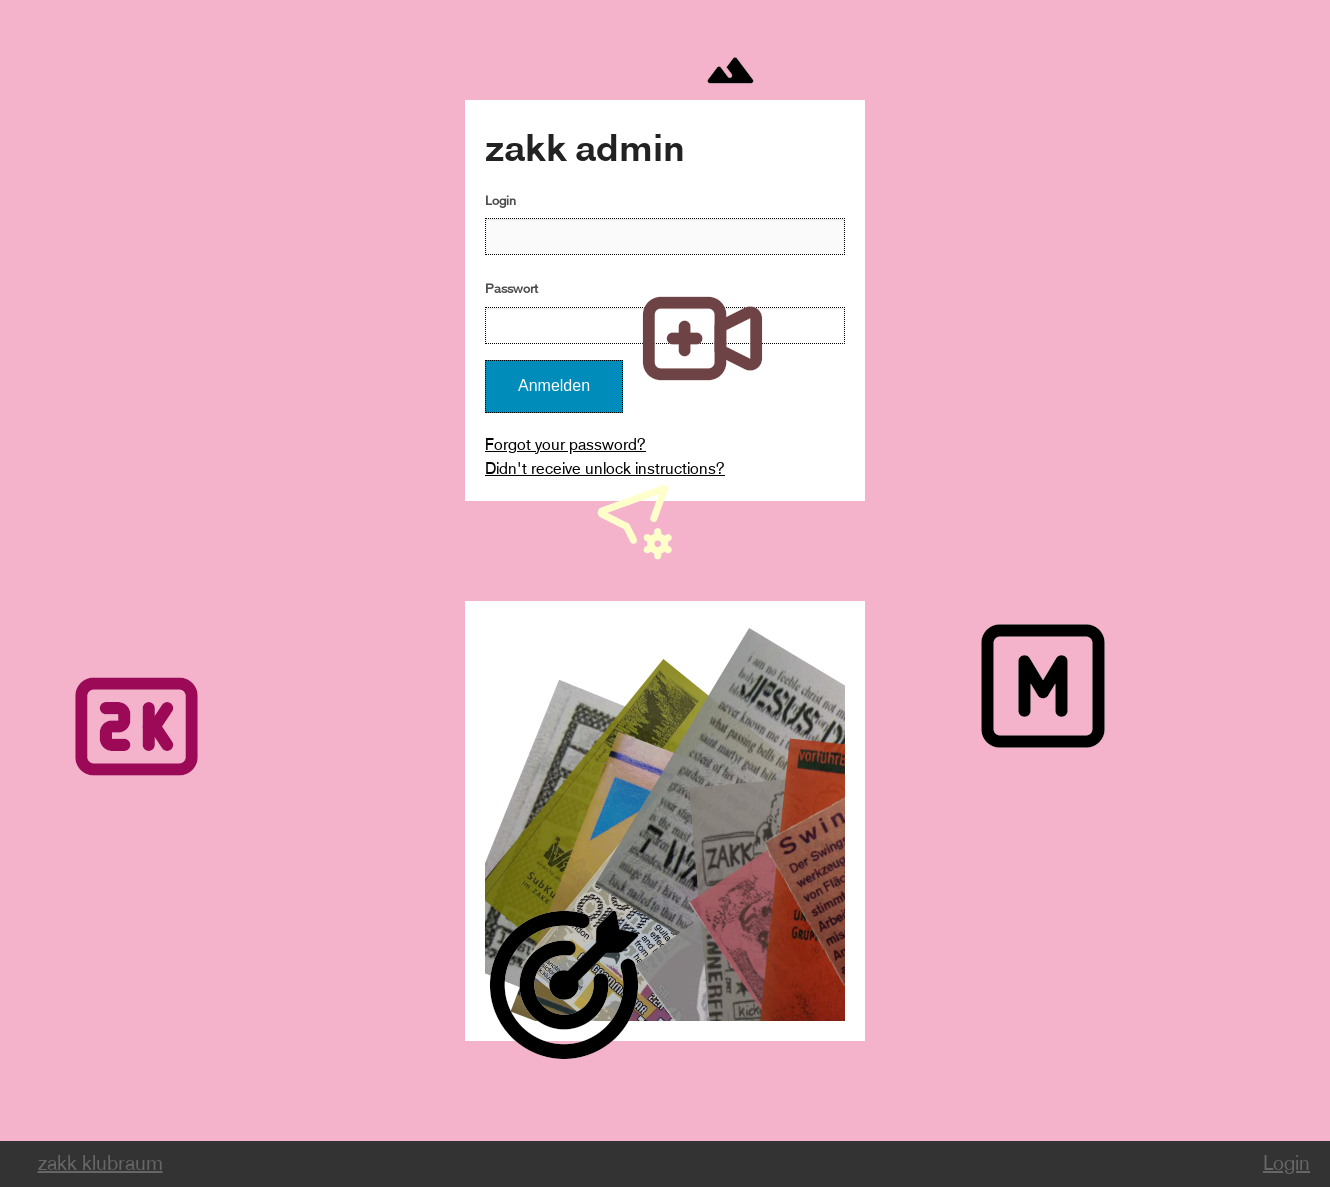 The image size is (1330, 1187). What do you see at coordinates (702, 338) in the screenshot?
I see `add a new video` at bounding box center [702, 338].